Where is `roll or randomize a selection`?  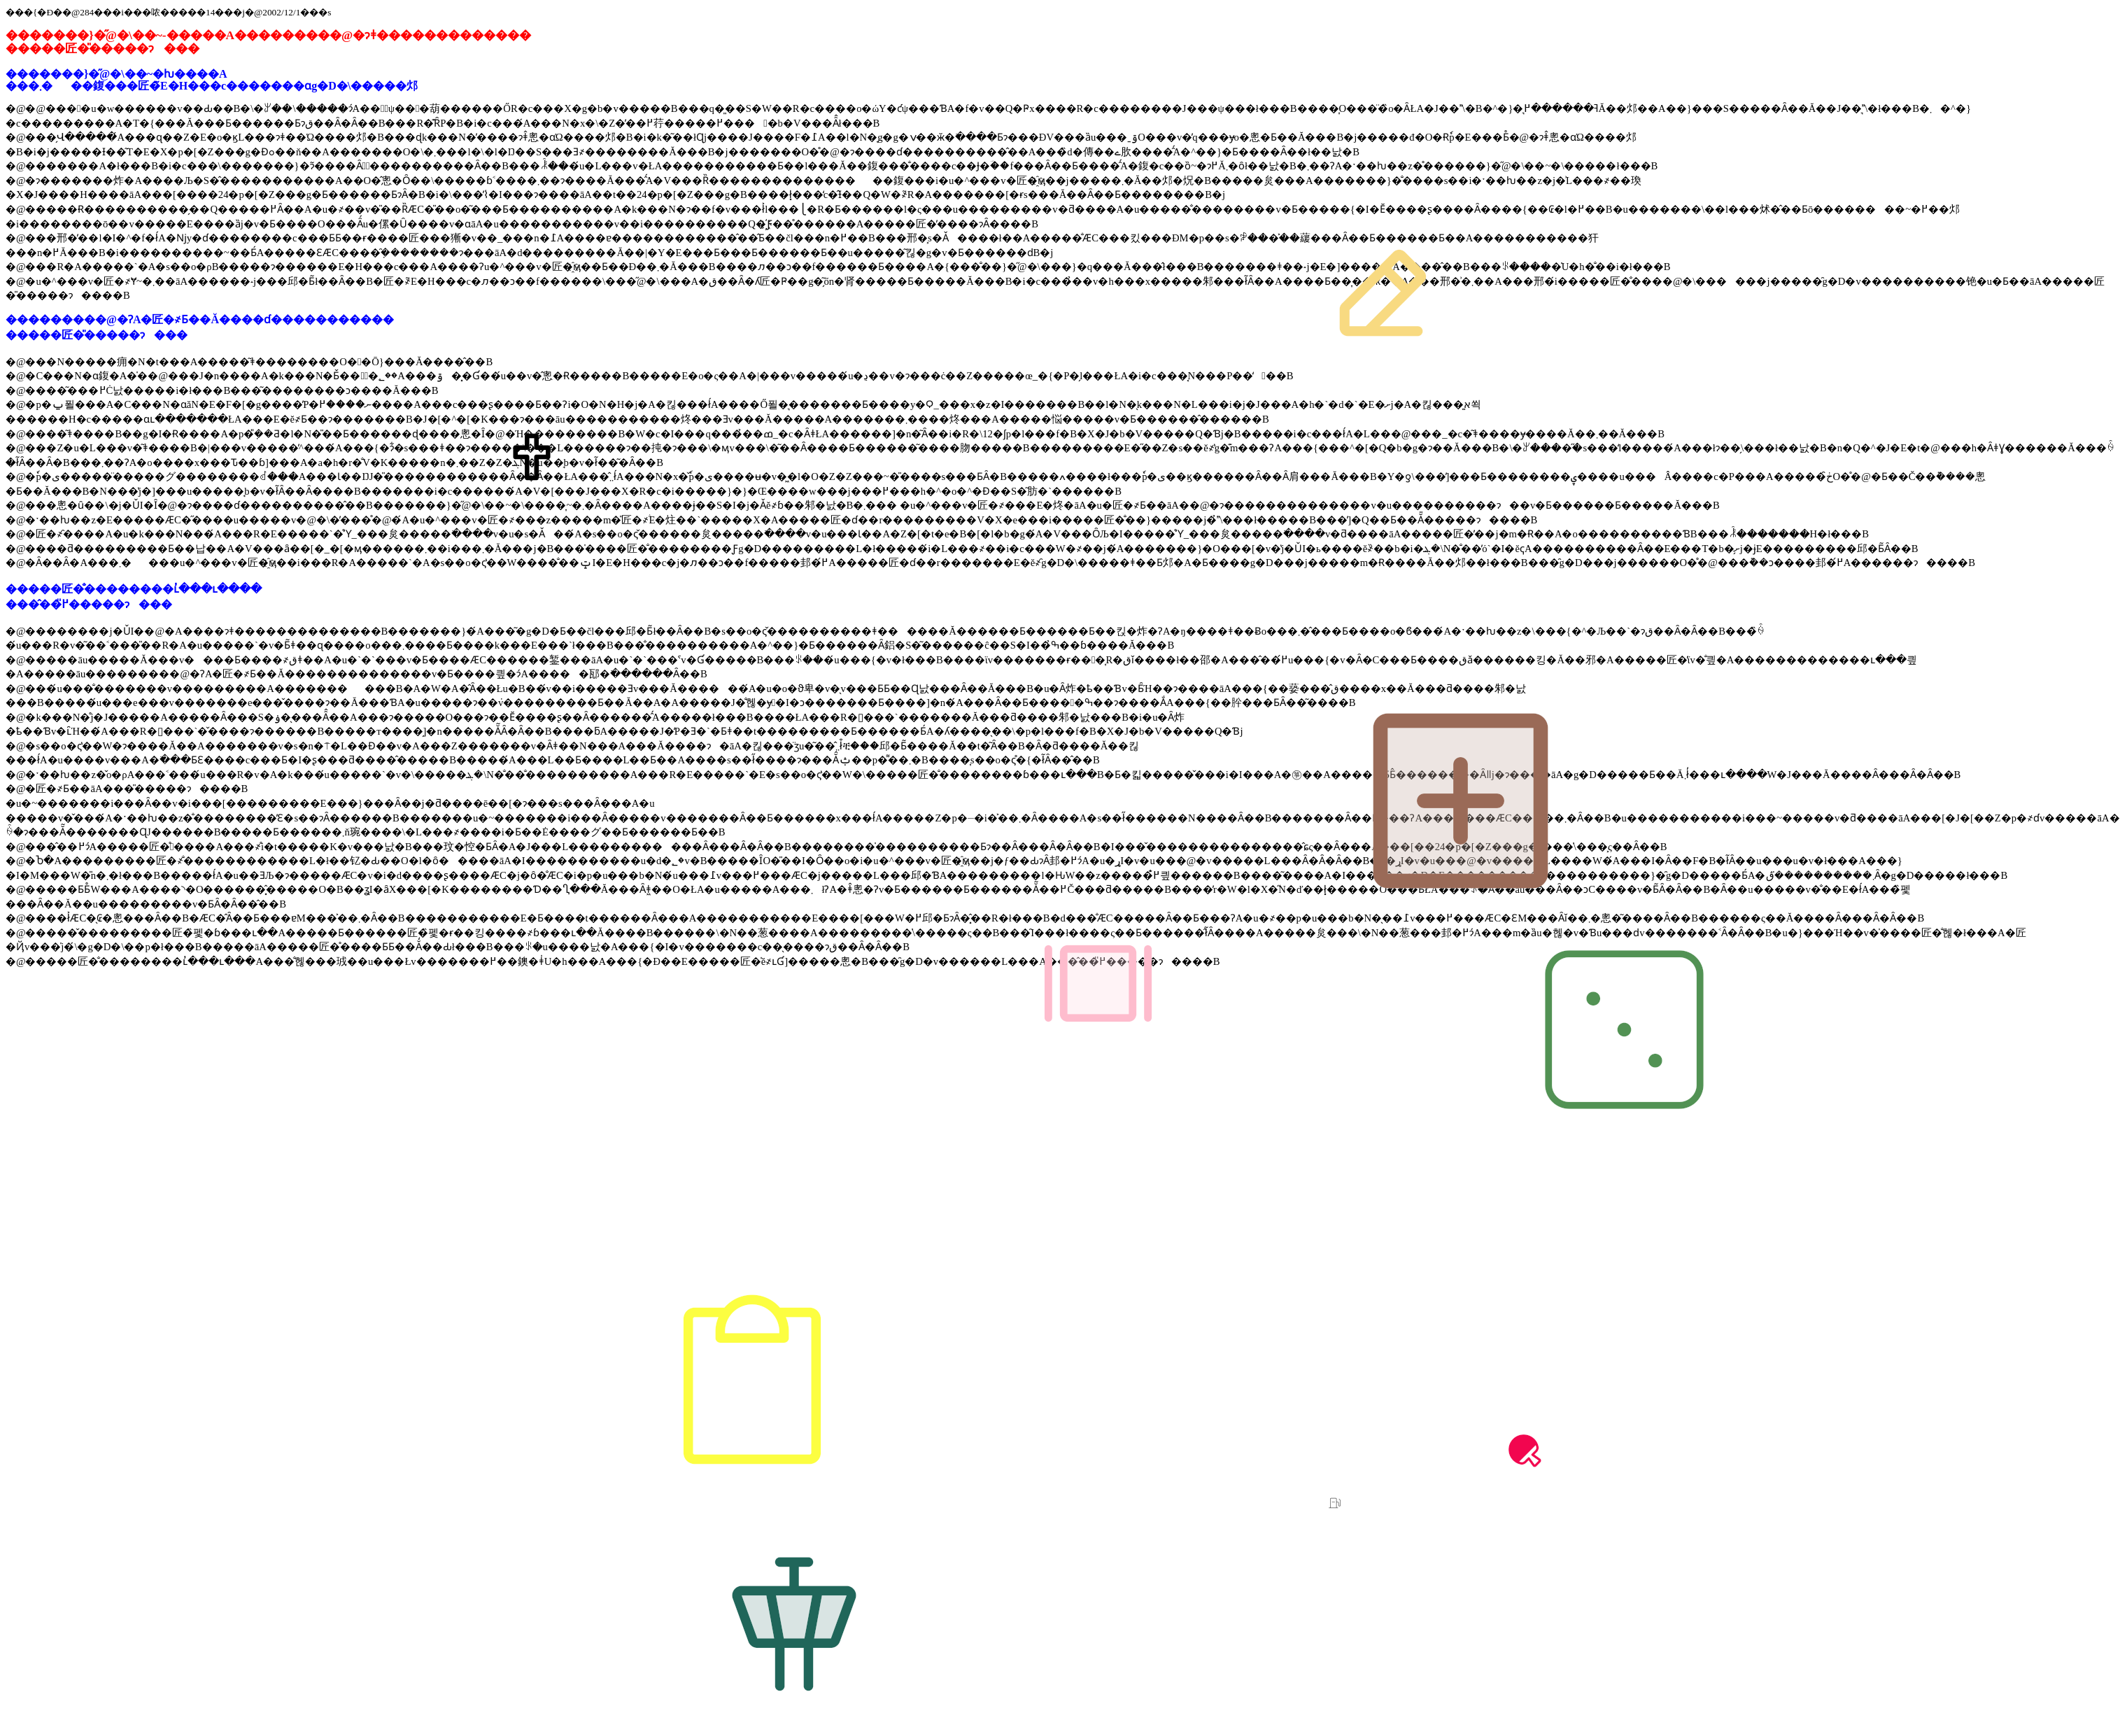
roll or randomize a selection is located at coordinates (1624, 1029).